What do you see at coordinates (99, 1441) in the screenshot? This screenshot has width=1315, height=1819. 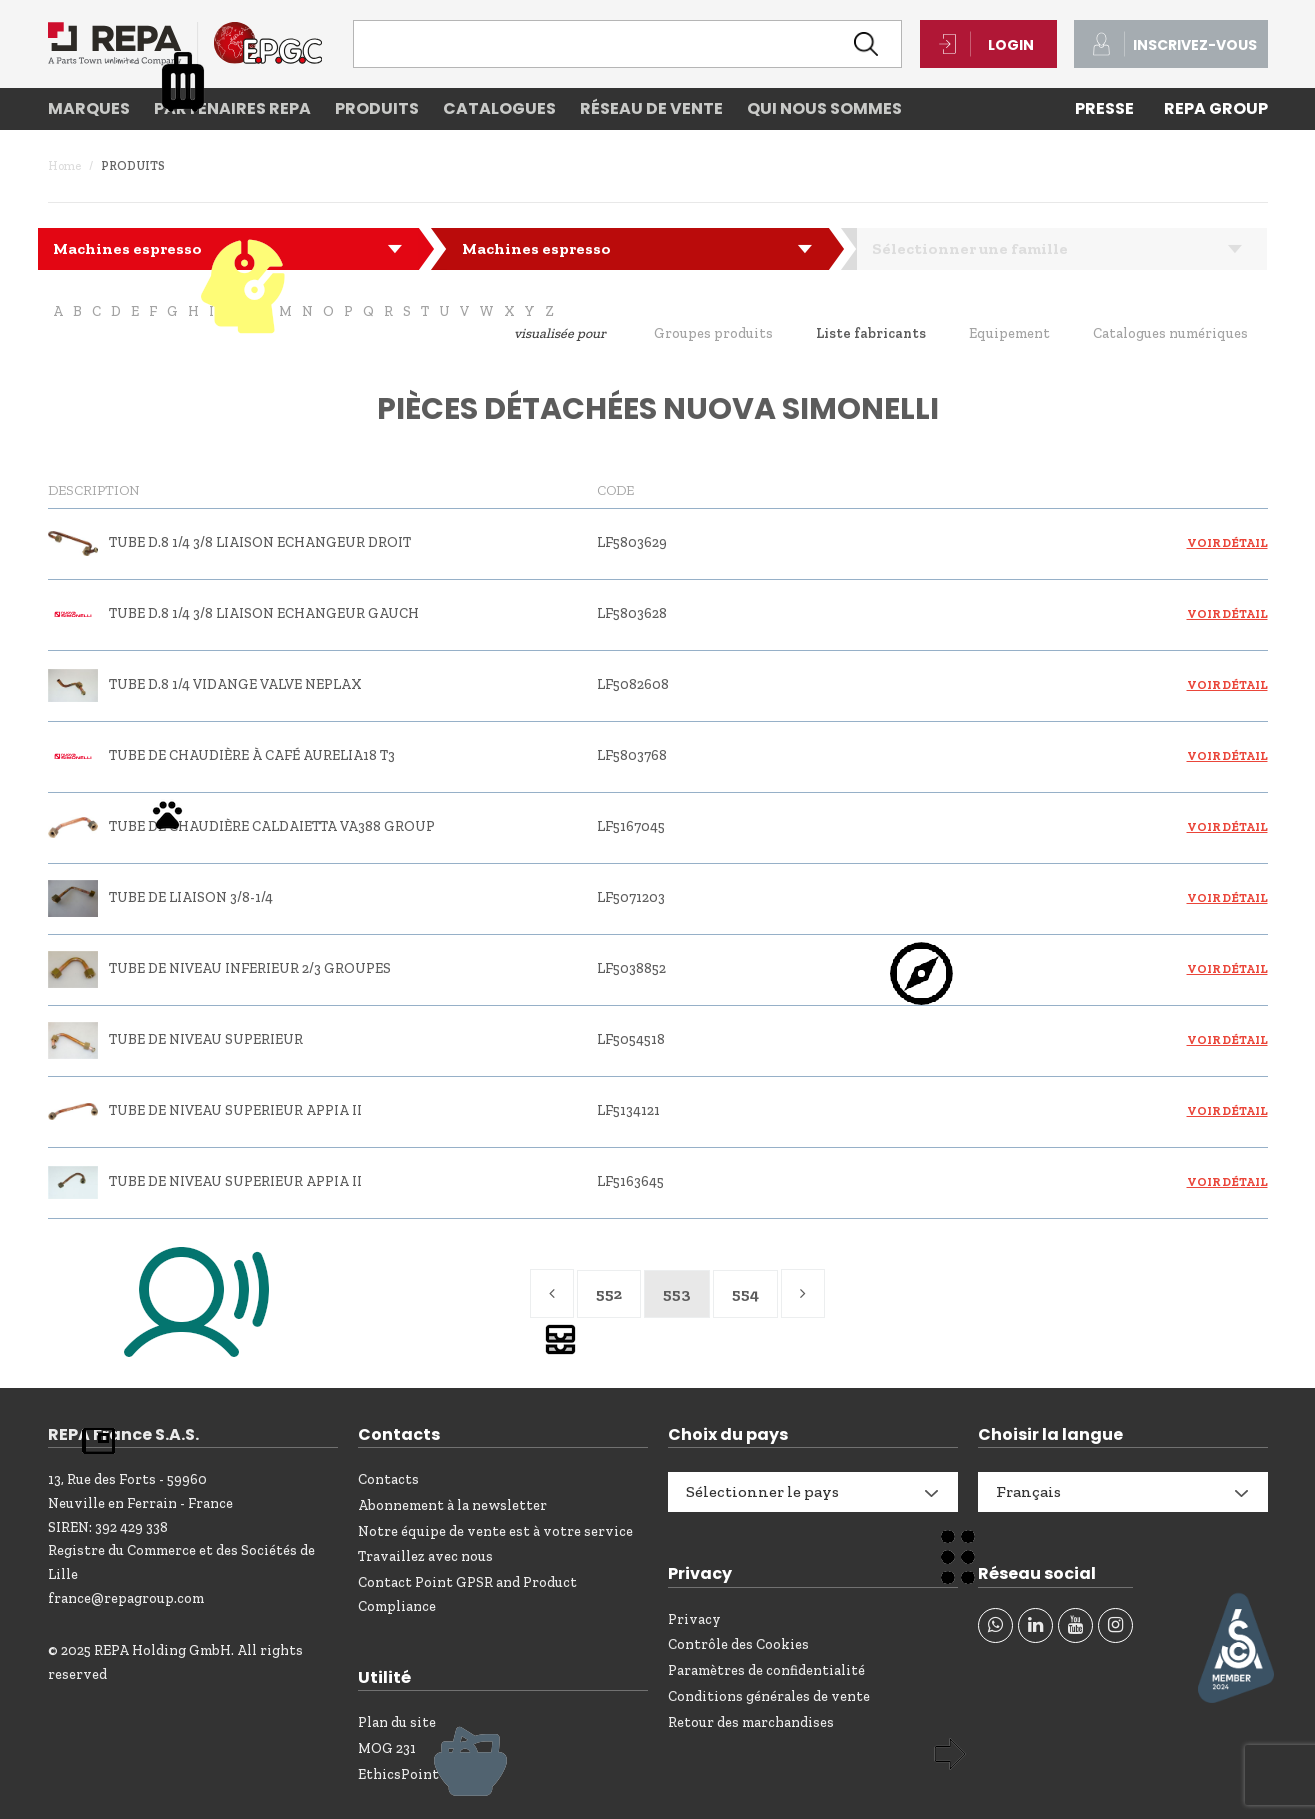 I see `enable picture-in-picture mode` at bounding box center [99, 1441].